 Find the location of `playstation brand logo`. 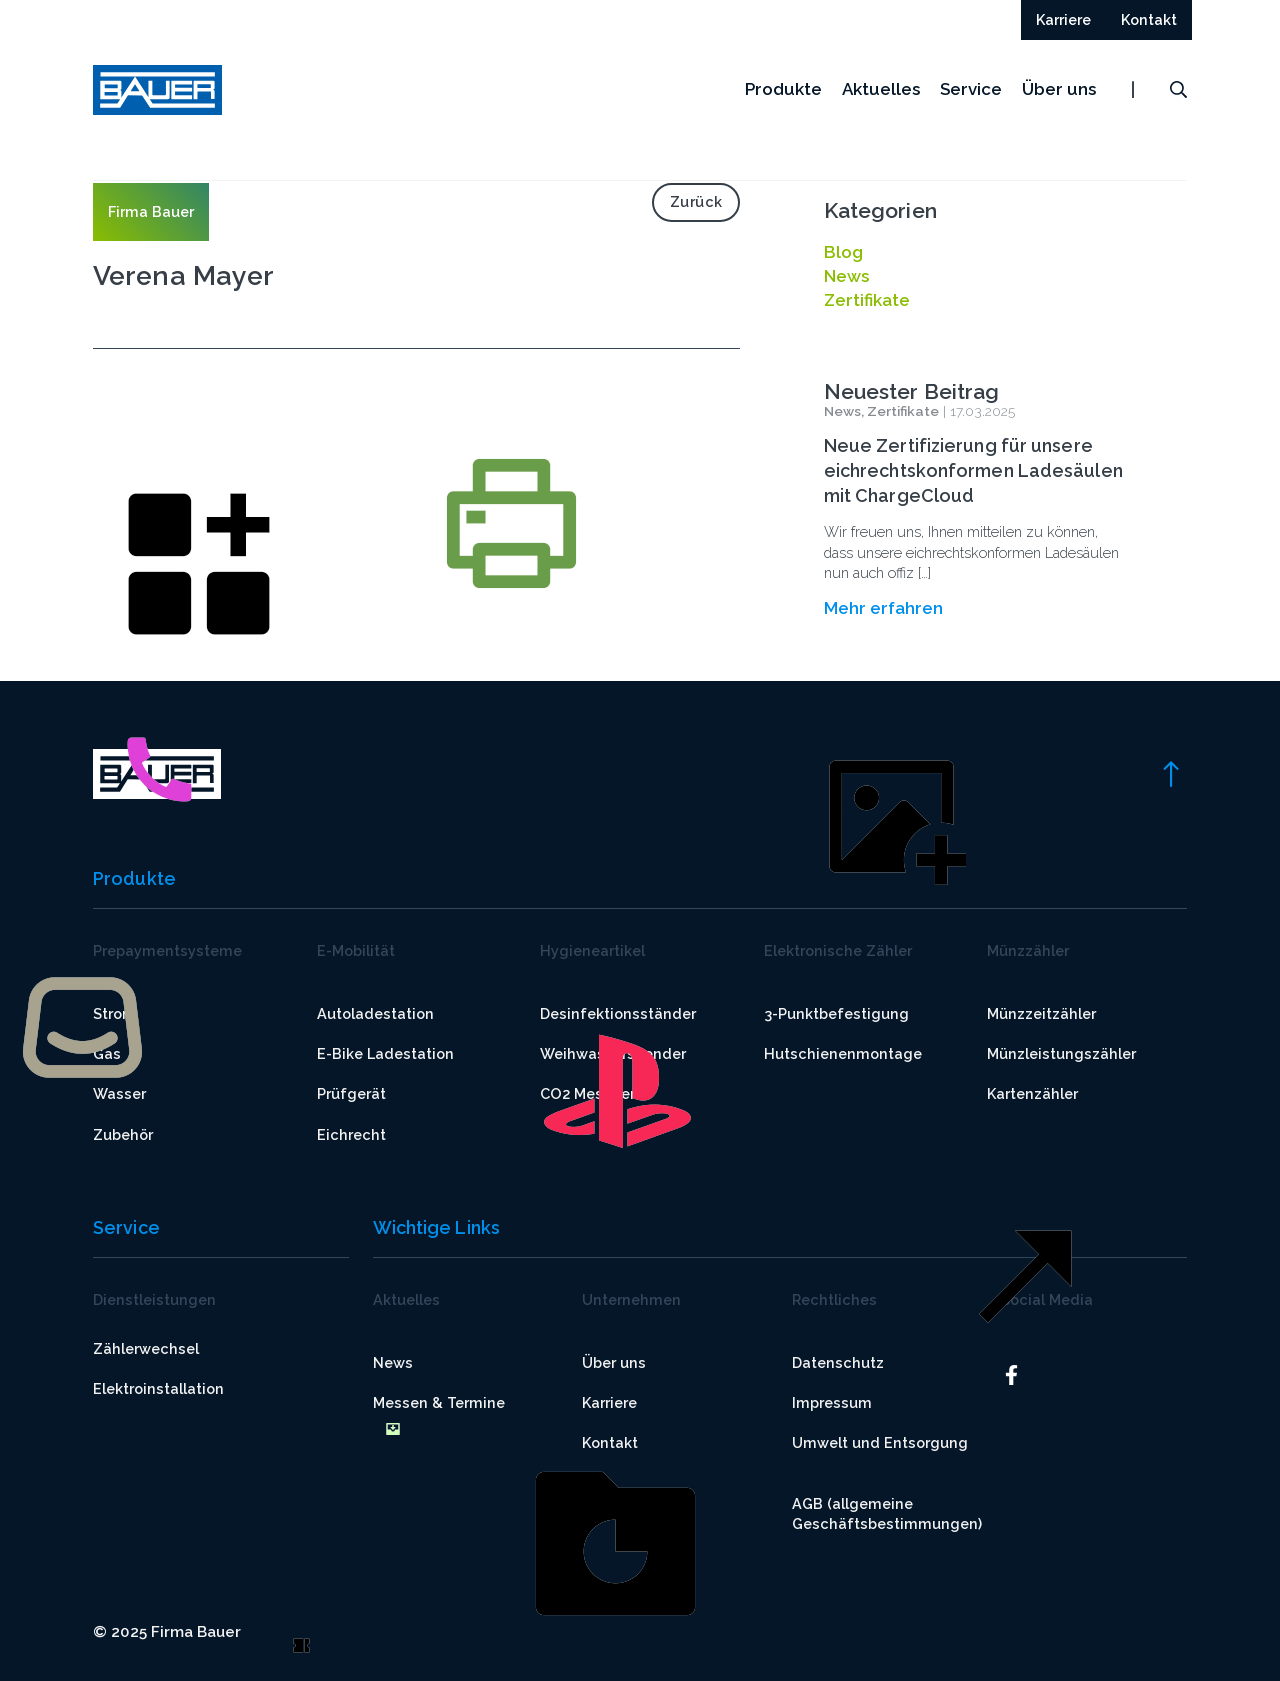

playstation brand logo is located at coordinates (619, 1088).